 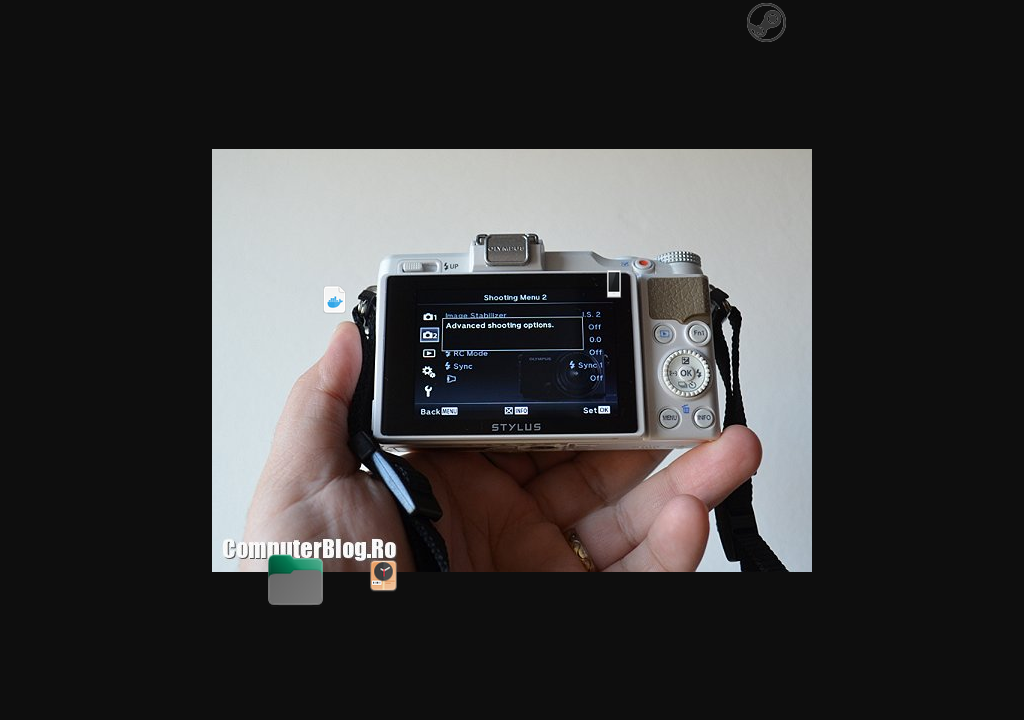 What do you see at coordinates (383, 575) in the screenshot?
I see `indicates package manager is waiting or queued` at bounding box center [383, 575].